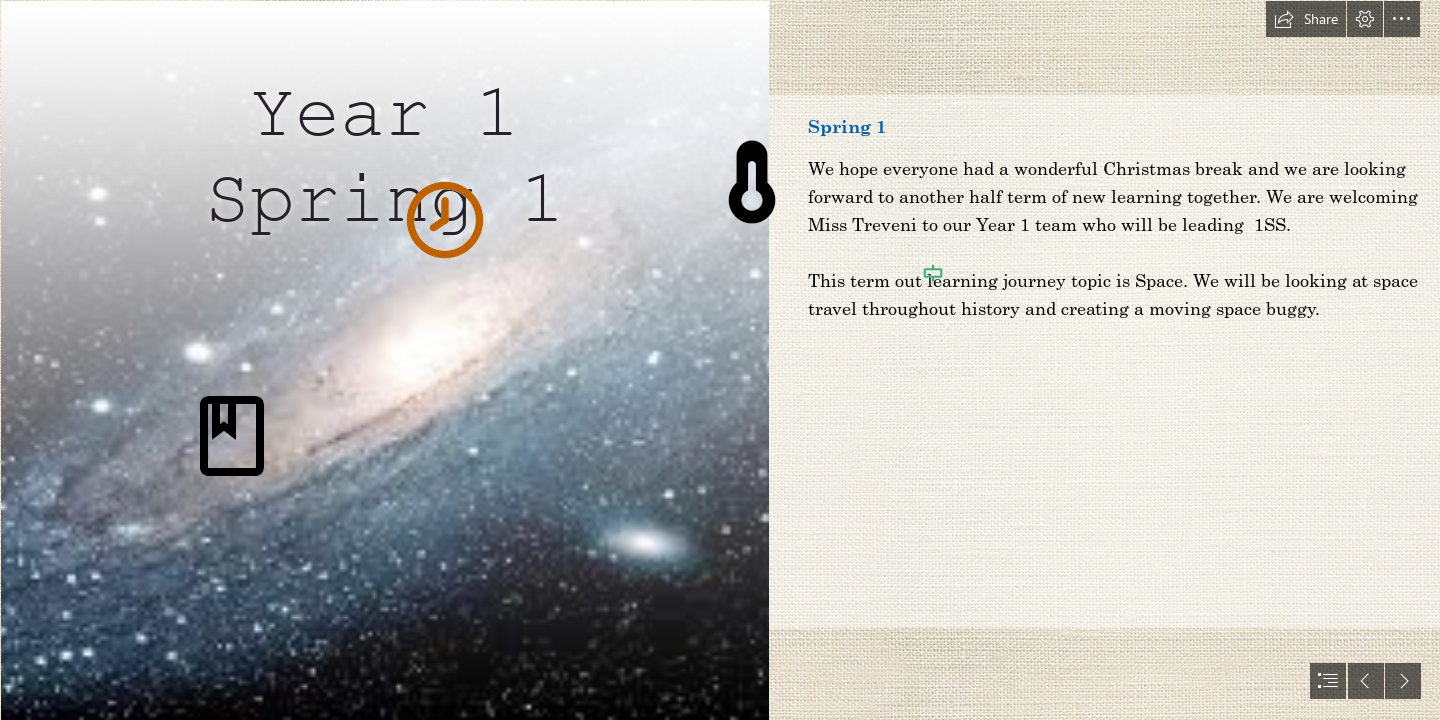 Image resolution: width=1440 pixels, height=720 pixels. I want to click on indicates high temperature reading, so click(752, 182).